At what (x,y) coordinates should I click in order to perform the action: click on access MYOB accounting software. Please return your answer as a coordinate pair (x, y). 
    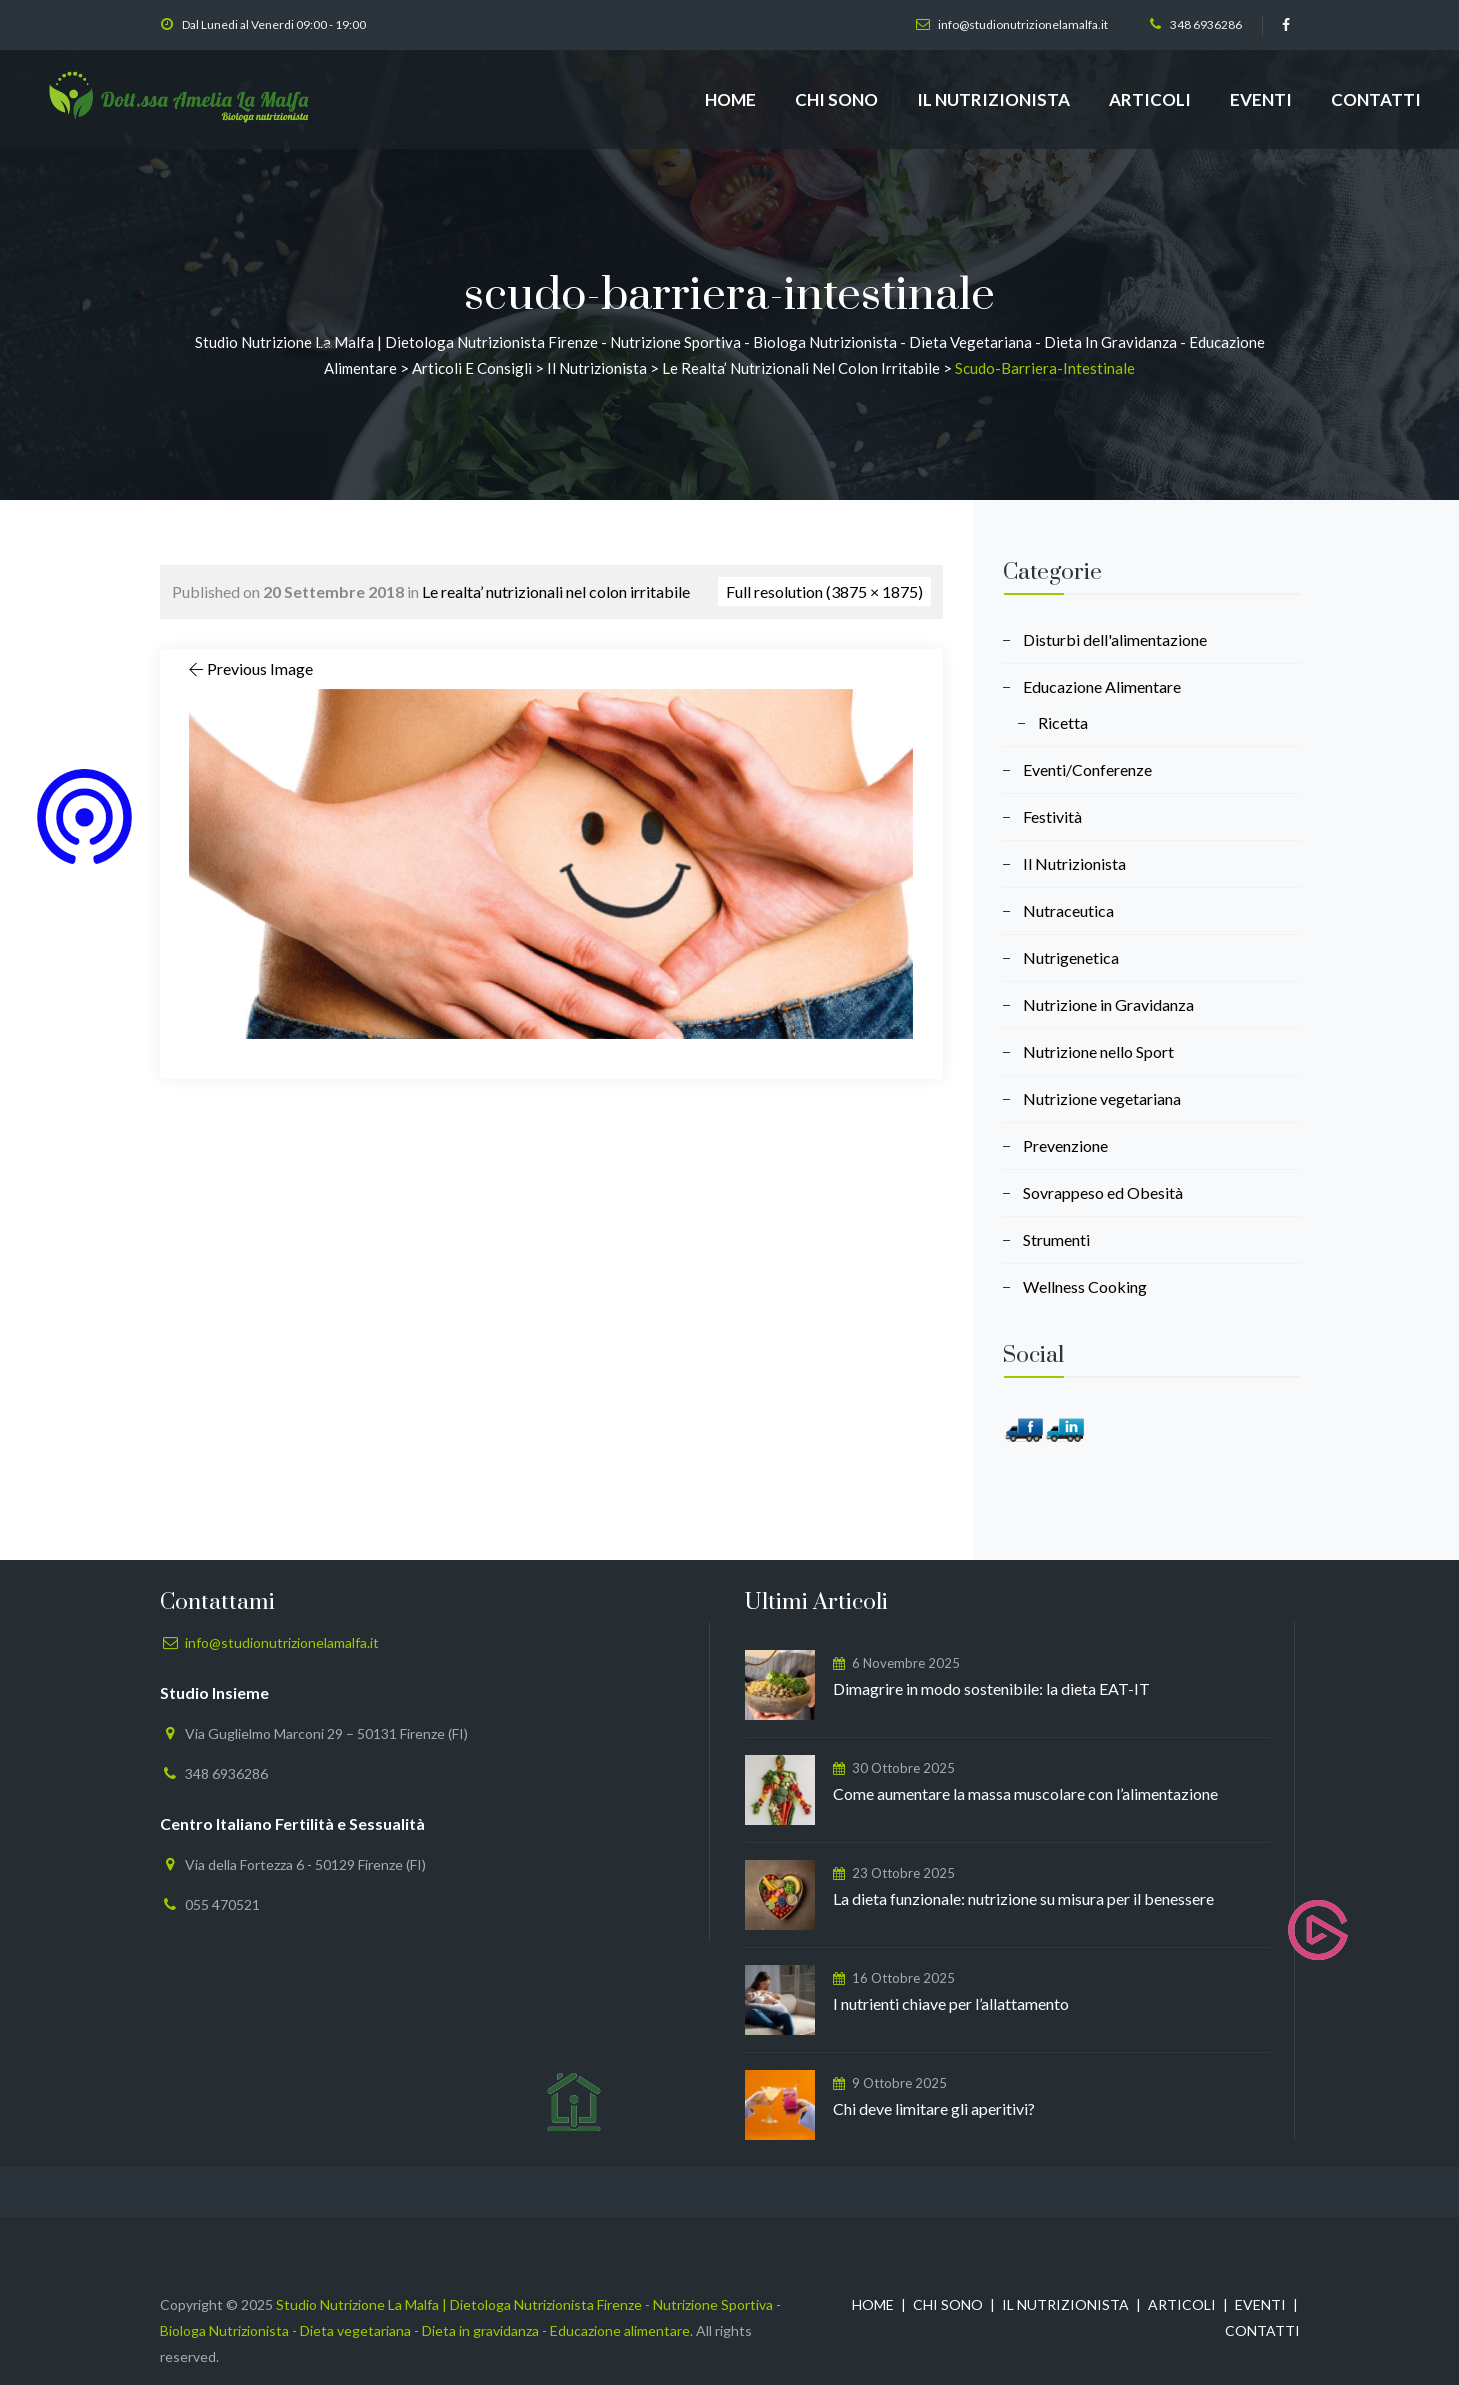
    Looking at the image, I should click on (326, 346).